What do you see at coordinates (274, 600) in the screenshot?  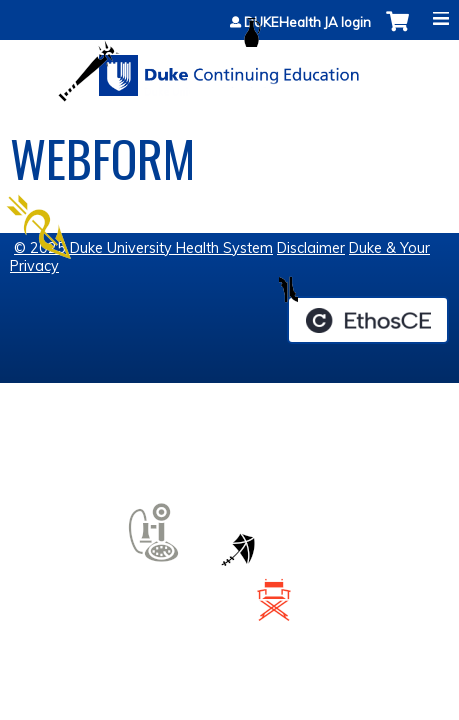 I see `access director or creator mode` at bounding box center [274, 600].